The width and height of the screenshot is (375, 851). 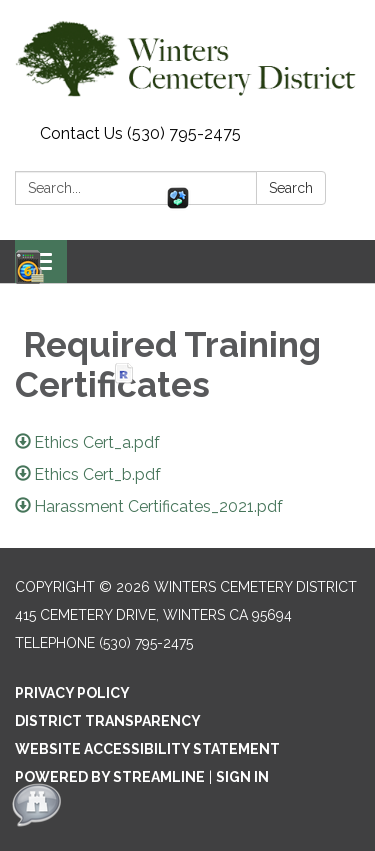 What do you see at coordinates (28, 267) in the screenshot?
I see `locked RAID 6 storage array` at bounding box center [28, 267].